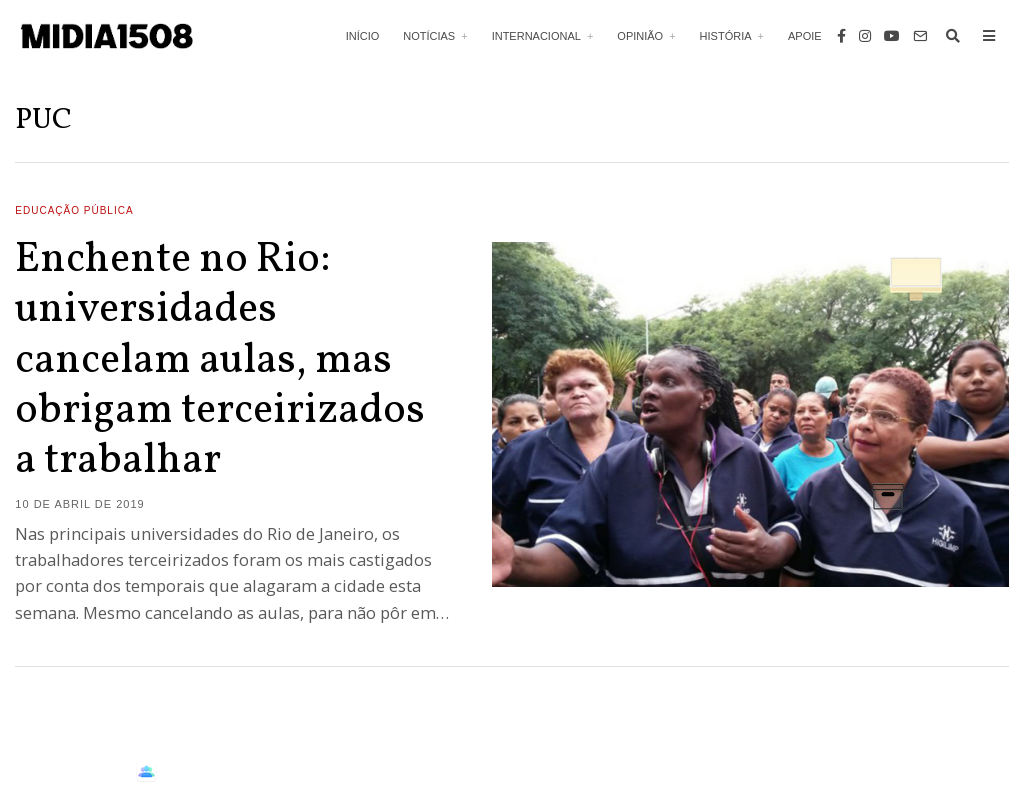  What do you see at coordinates (888, 496) in the screenshot?
I see `access archived emails` at bounding box center [888, 496].